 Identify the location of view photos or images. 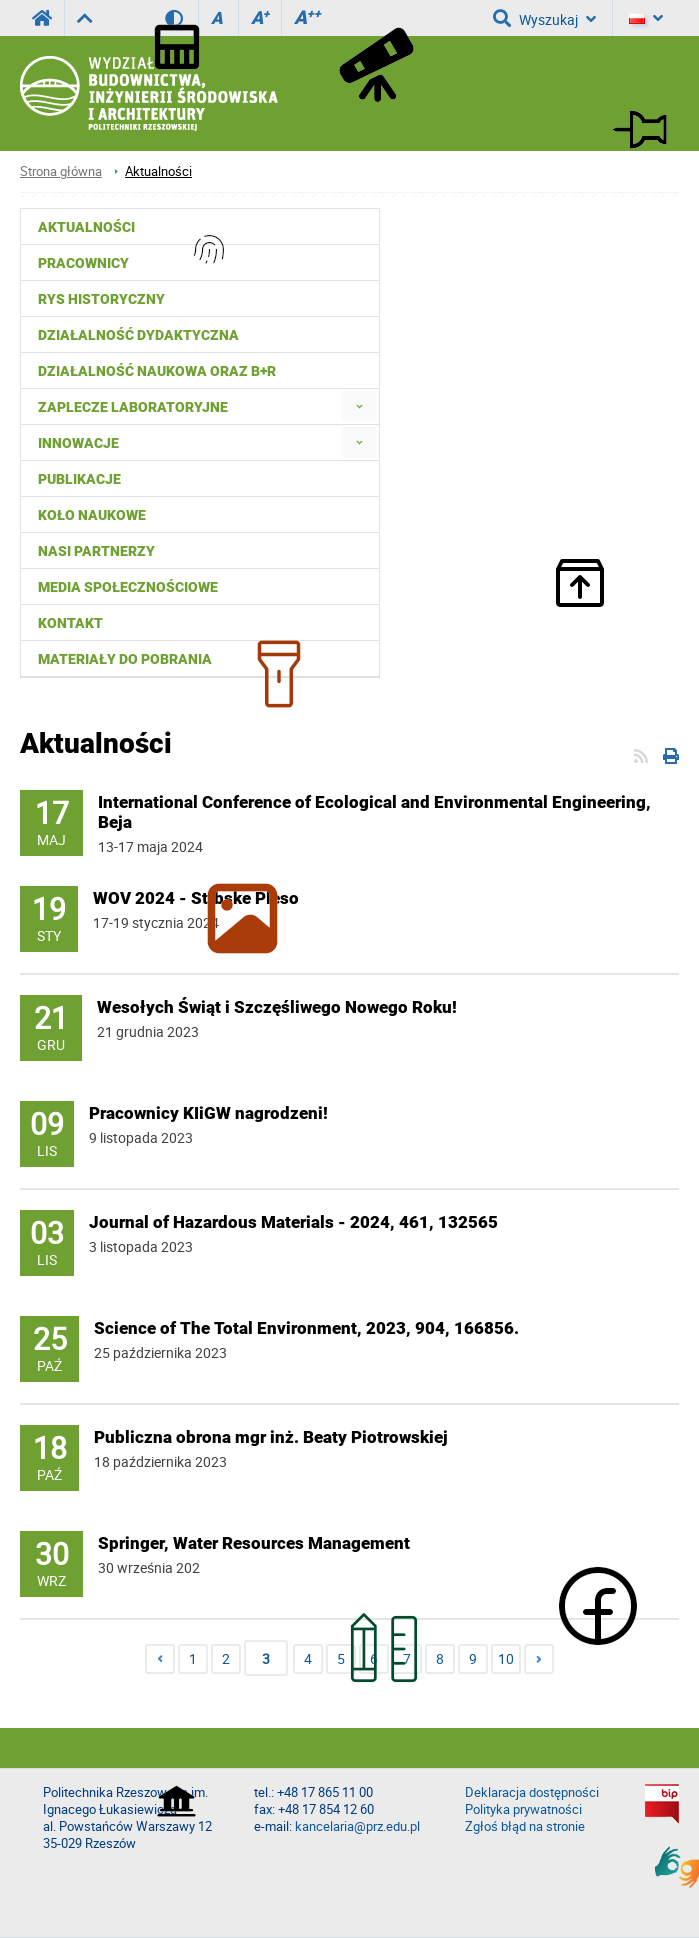
(242, 918).